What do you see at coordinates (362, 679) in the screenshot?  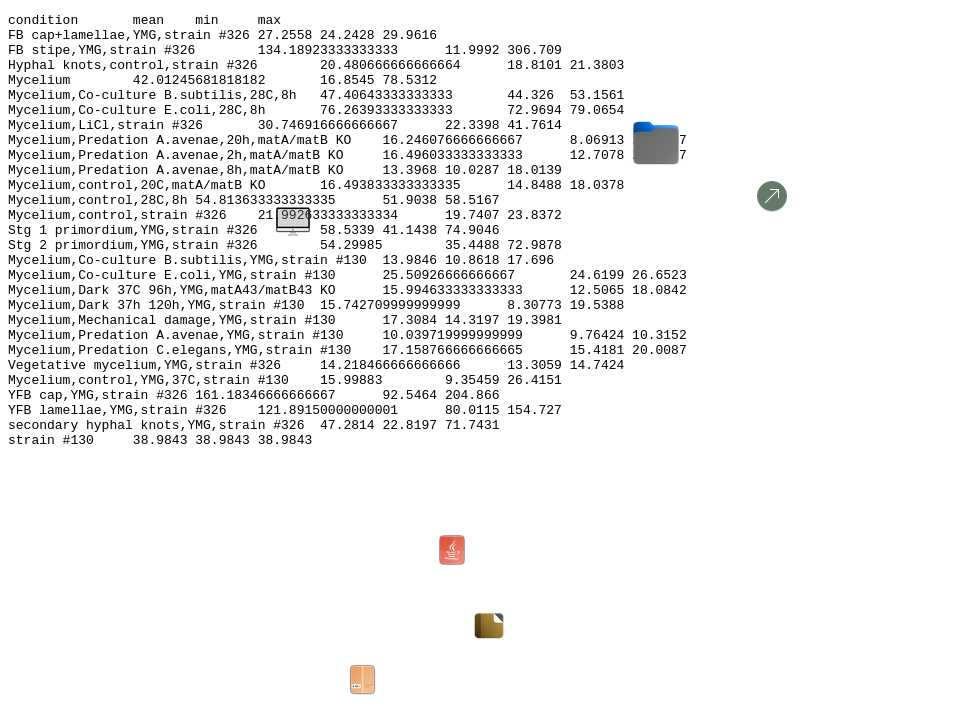 I see `open the software installer app` at bounding box center [362, 679].